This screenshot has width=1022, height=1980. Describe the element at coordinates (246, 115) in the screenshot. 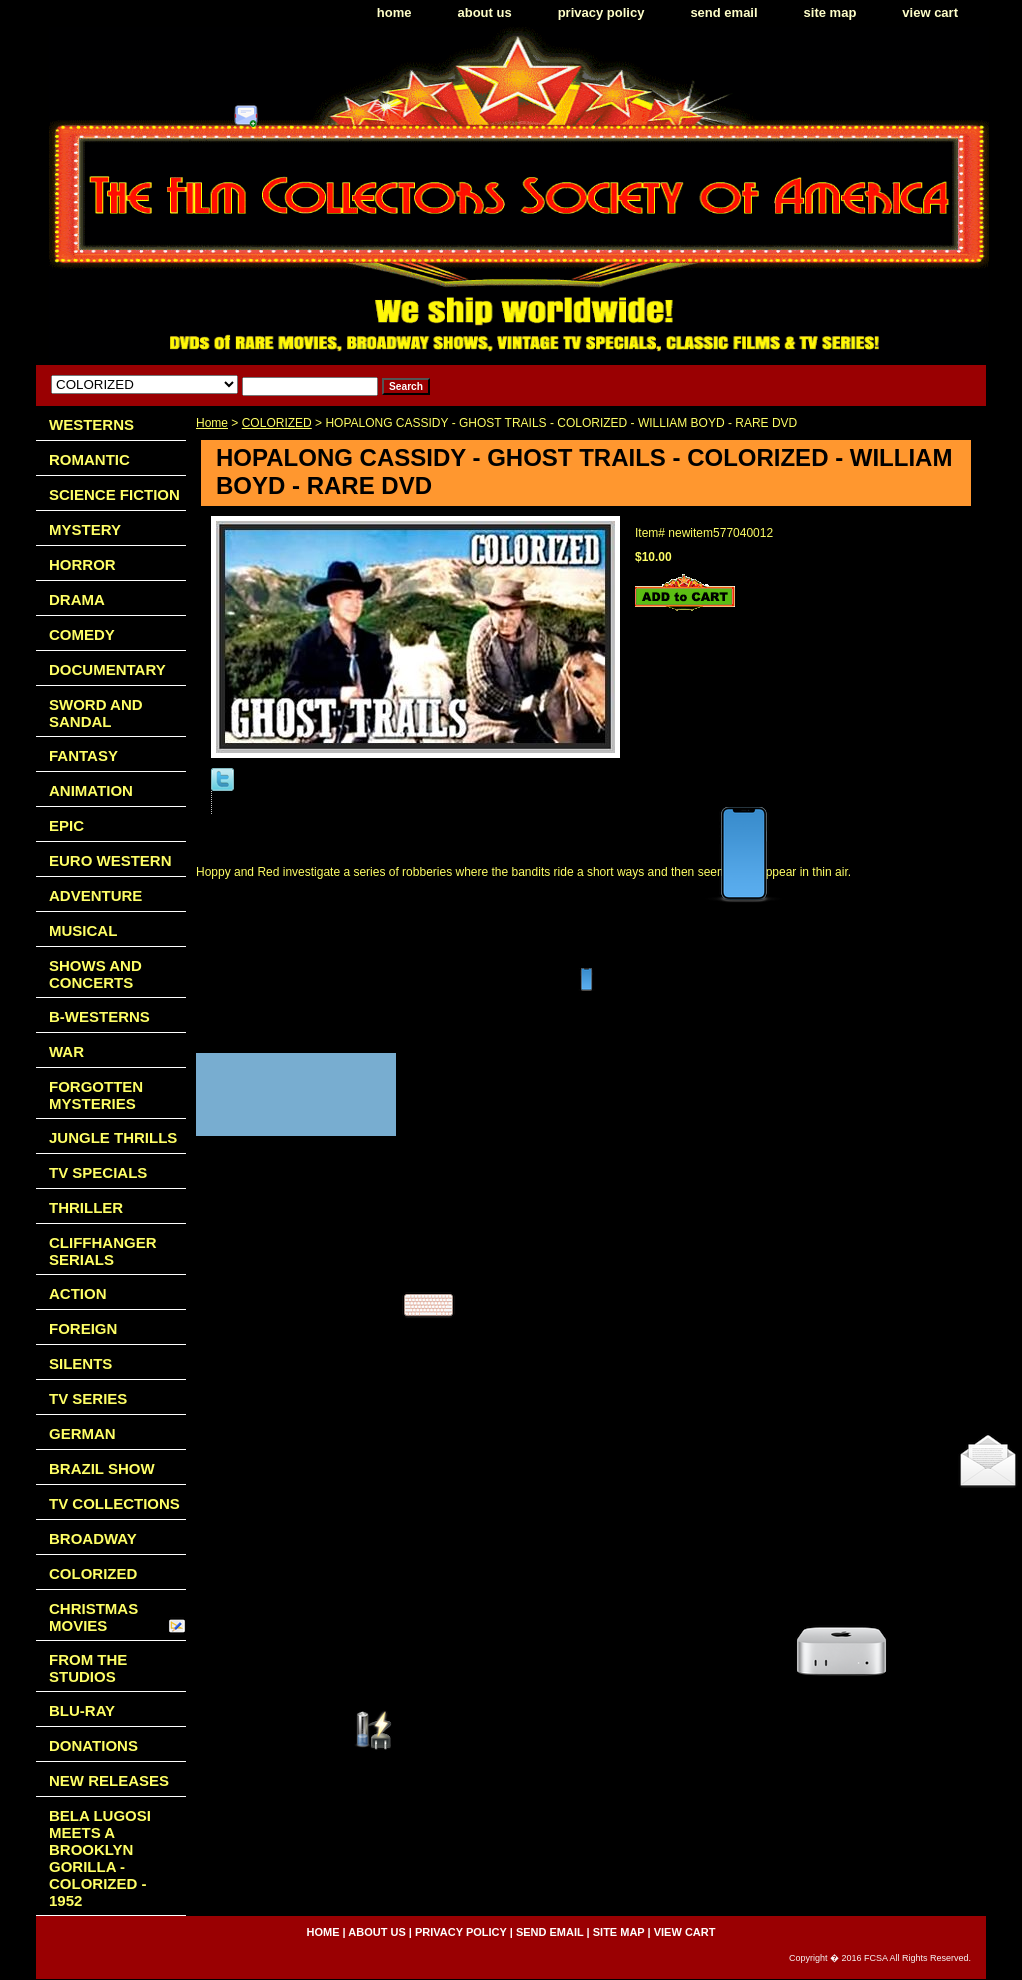

I see `compose a new email message` at that location.